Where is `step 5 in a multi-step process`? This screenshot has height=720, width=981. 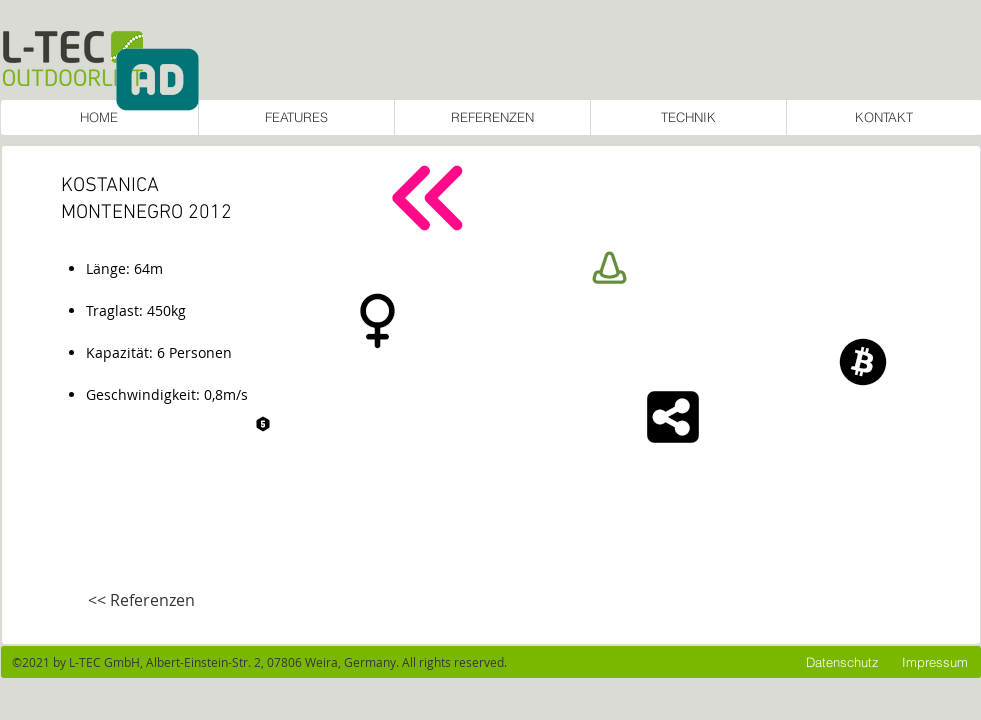 step 5 in a multi-step process is located at coordinates (263, 424).